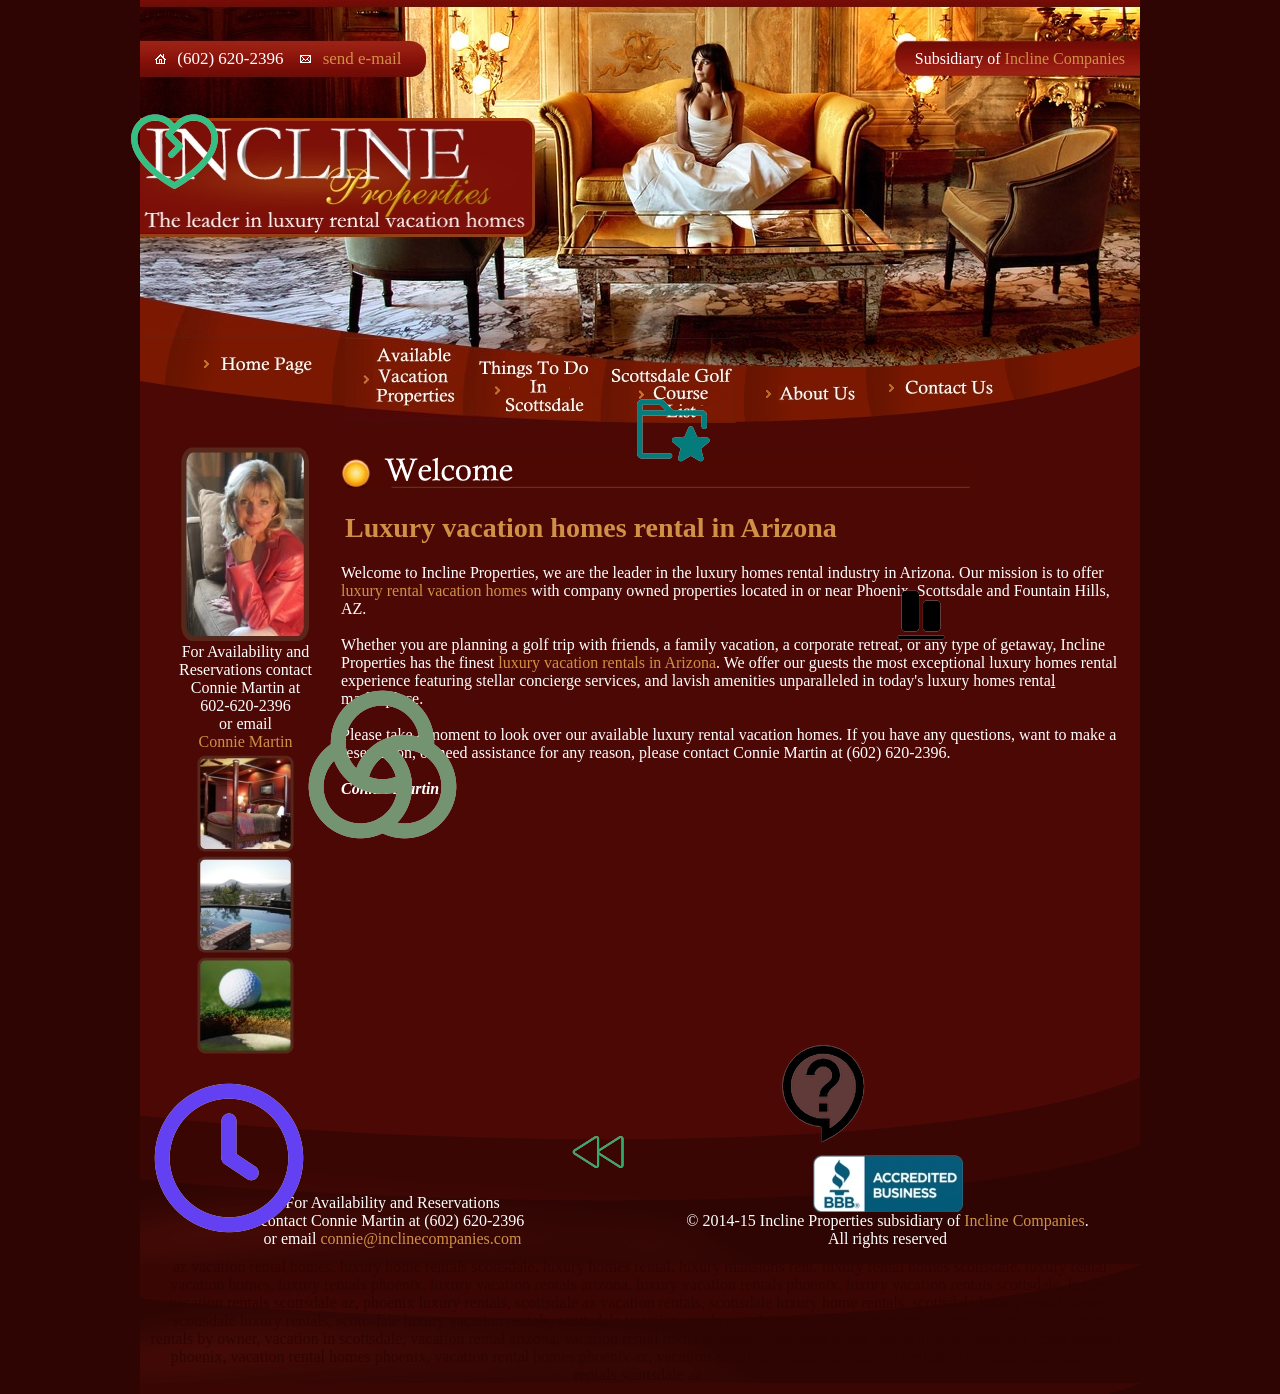 This screenshot has height=1394, width=1280. I want to click on align selected objects to the bottom edge, so click(921, 616).